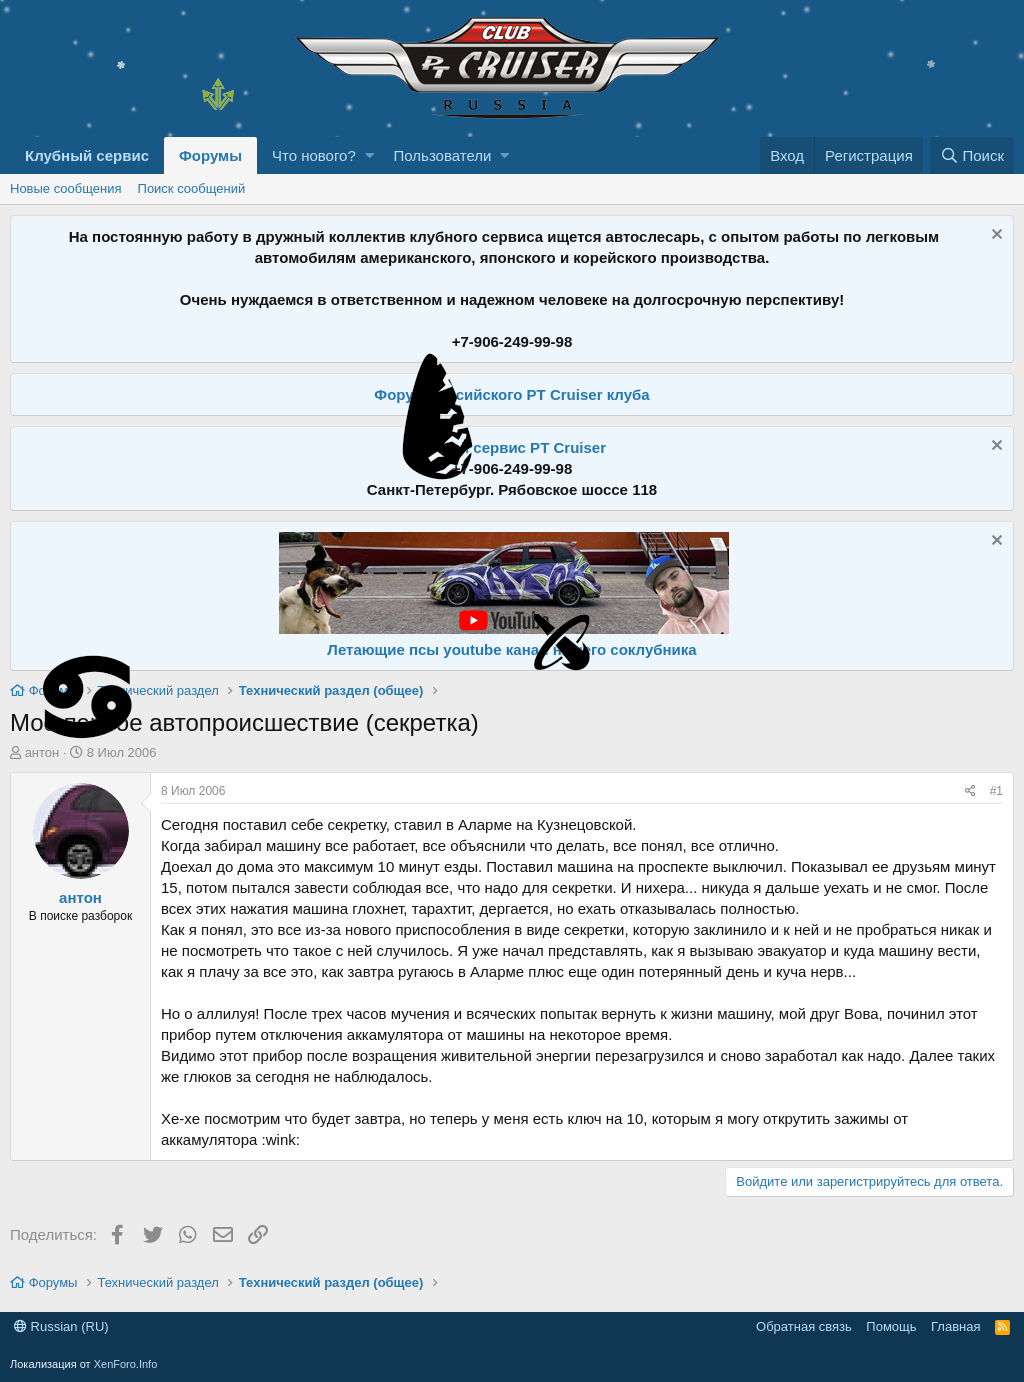 This screenshot has height=1382, width=1024. What do you see at coordinates (562, 642) in the screenshot?
I see `activate hyperspeed or boost ability` at bounding box center [562, 642].